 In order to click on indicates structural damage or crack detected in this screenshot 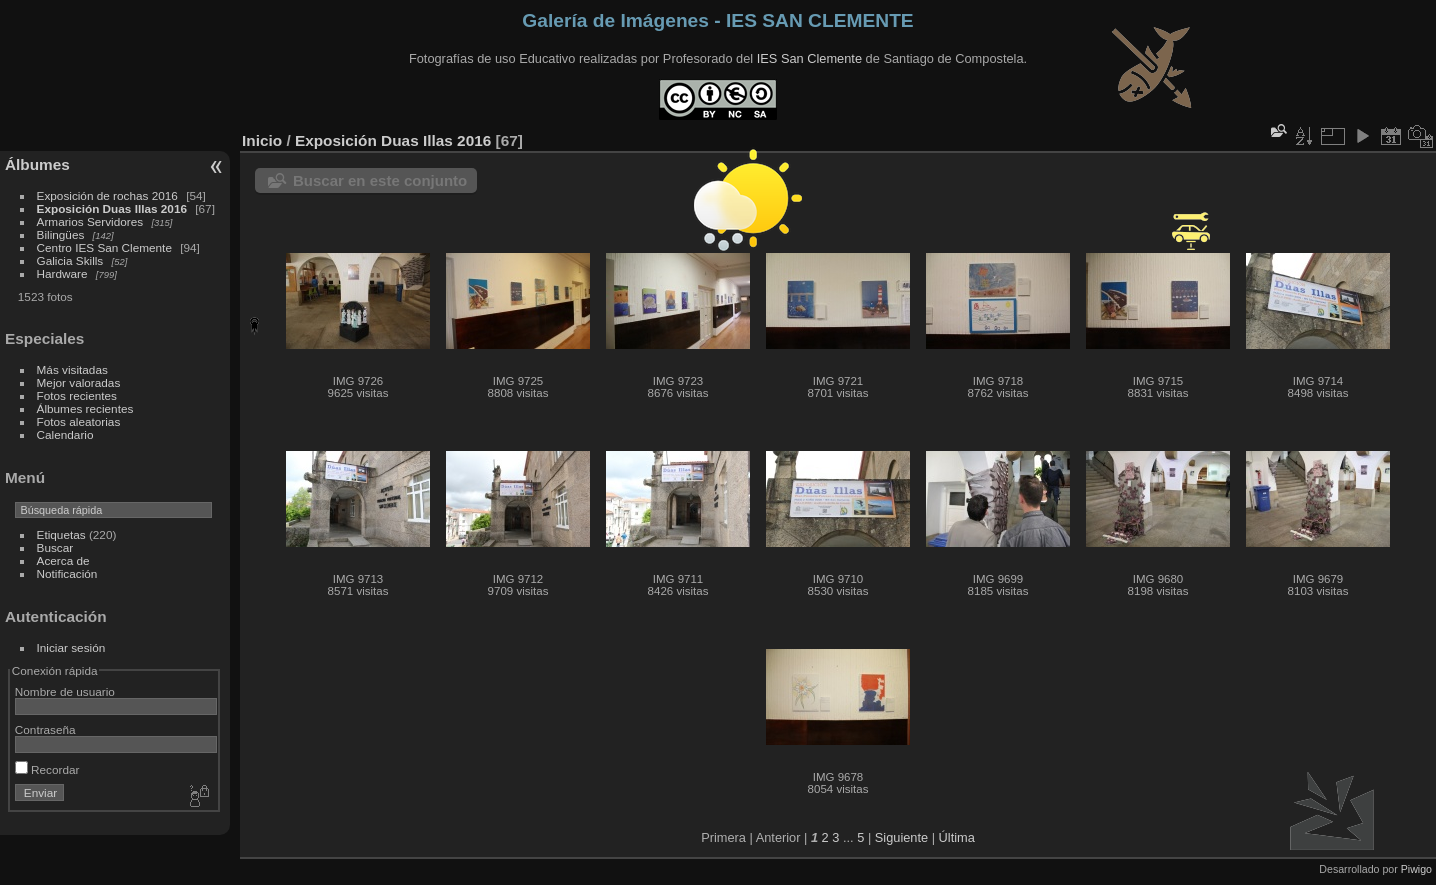, I will do `click(1332, 808)`.